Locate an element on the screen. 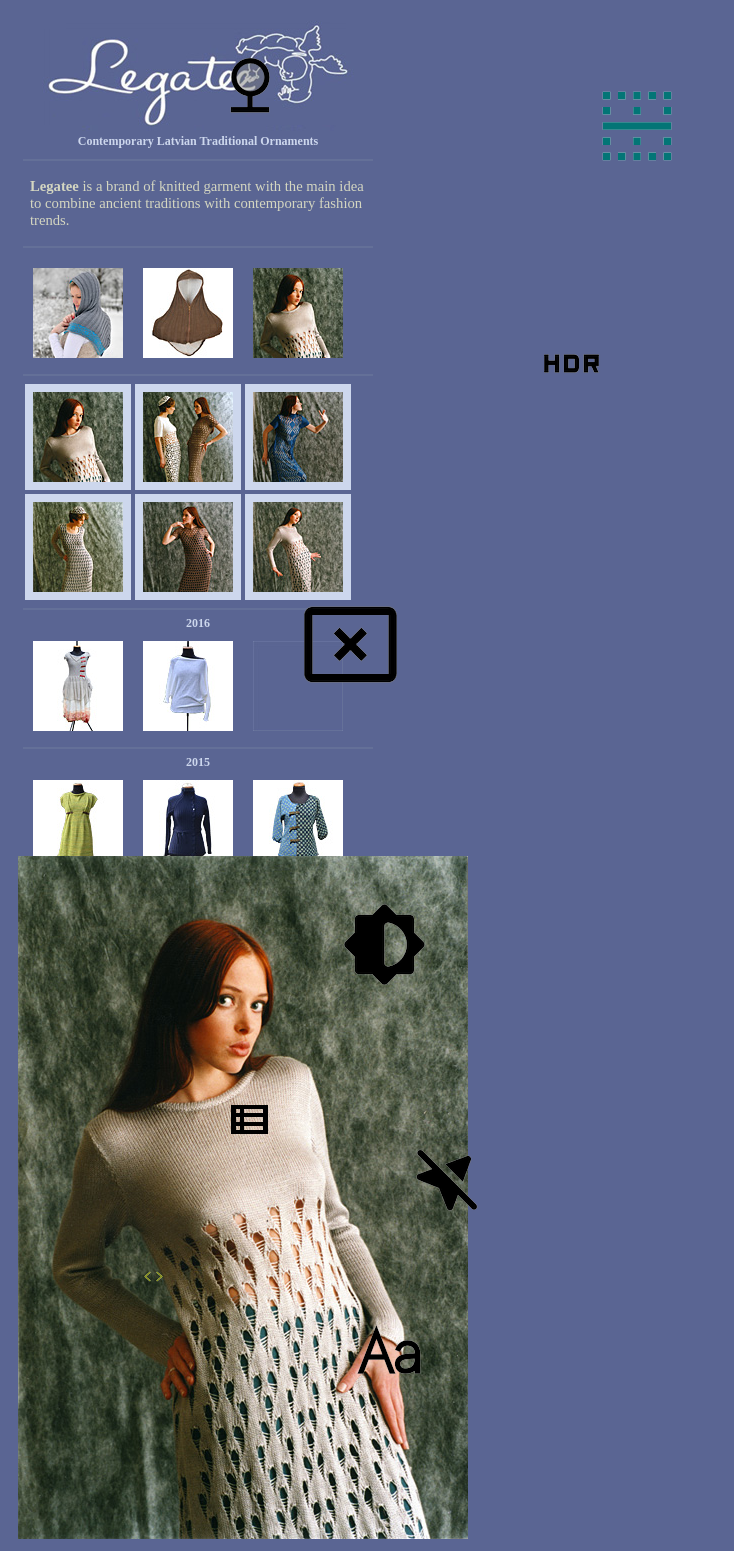  change font or text settings is located at coordinates (389, 1351).